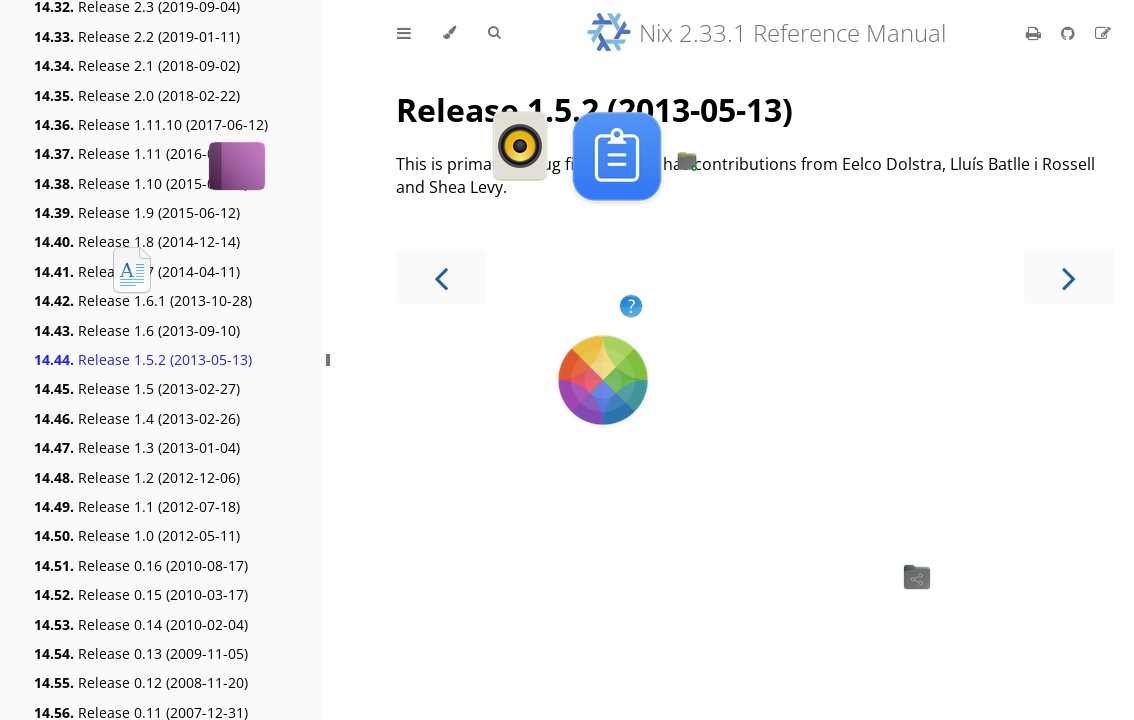 This screenshot has width=1134, height=720. I want to click on open your public shared folder, so click(917, 577).